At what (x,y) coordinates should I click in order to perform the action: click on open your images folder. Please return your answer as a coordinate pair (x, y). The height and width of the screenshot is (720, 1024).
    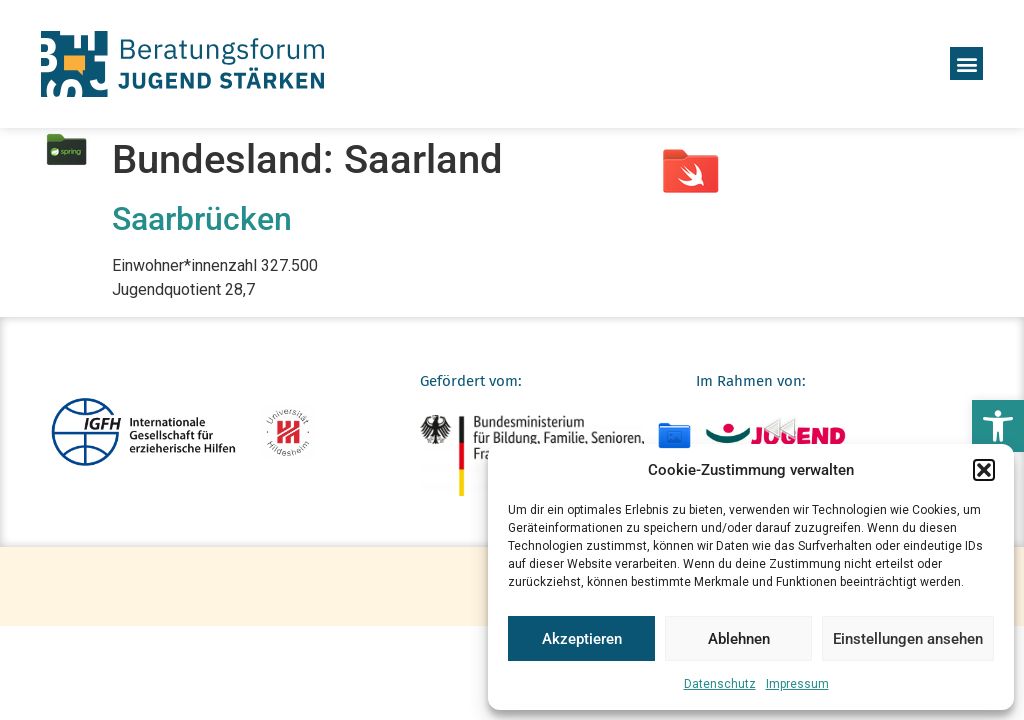
    Looking at the image, I should click on (674, 435).